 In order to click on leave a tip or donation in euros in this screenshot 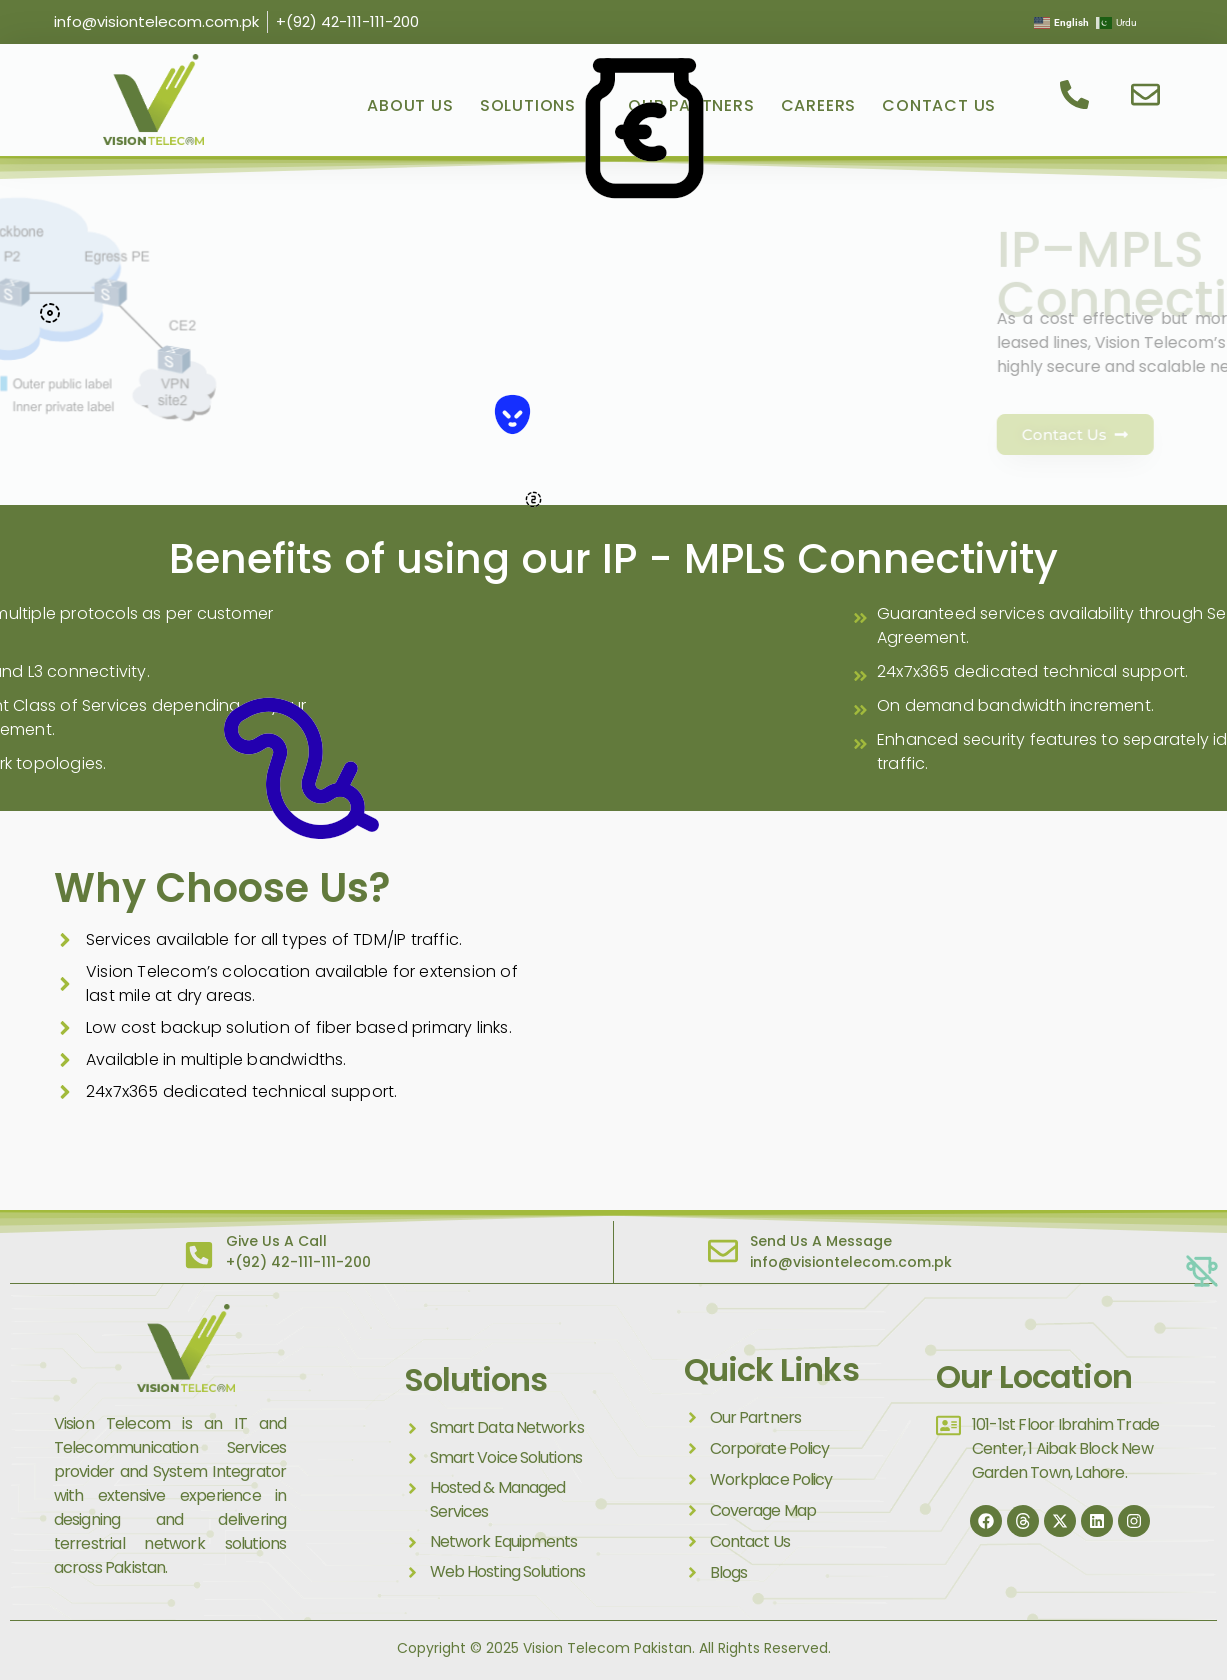, I will do `click(644, 124)`.